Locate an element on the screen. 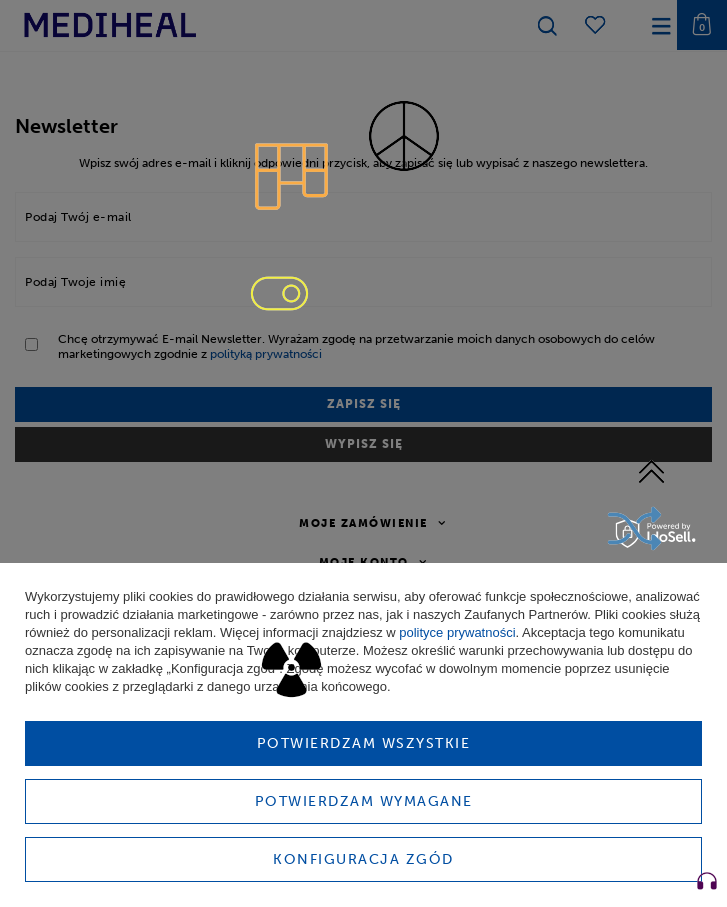 The image size is (727, 907). peace symbol or anti-war indicator is located at coordinates (404, 136).